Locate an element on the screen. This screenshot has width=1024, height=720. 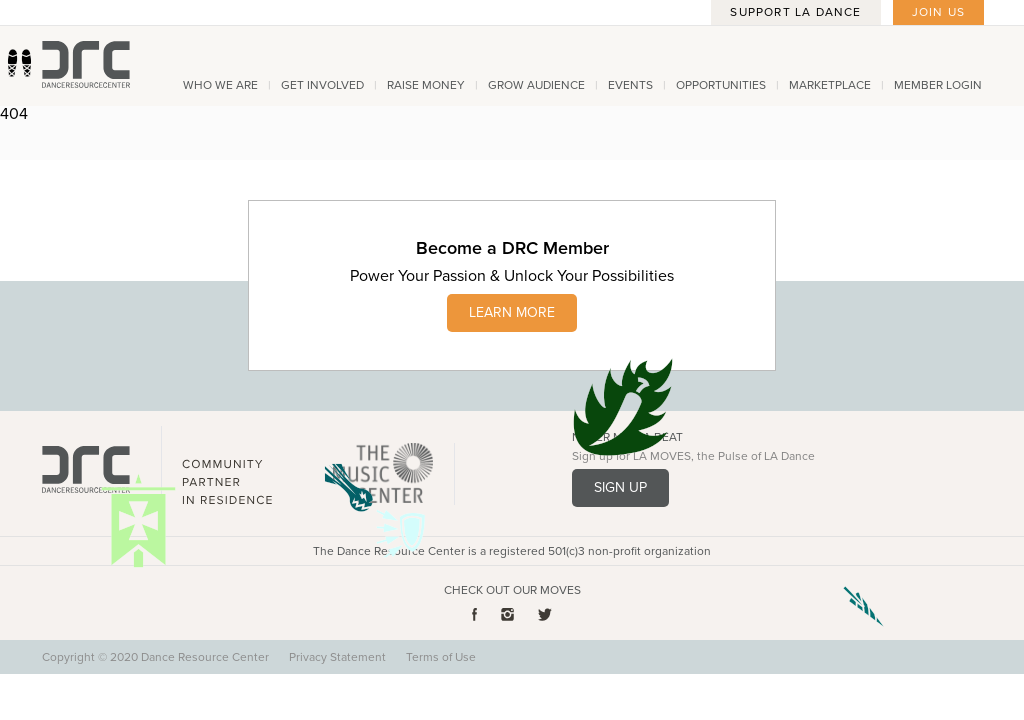
indicates active protection or defense mode is located at coordinates (401, 533).